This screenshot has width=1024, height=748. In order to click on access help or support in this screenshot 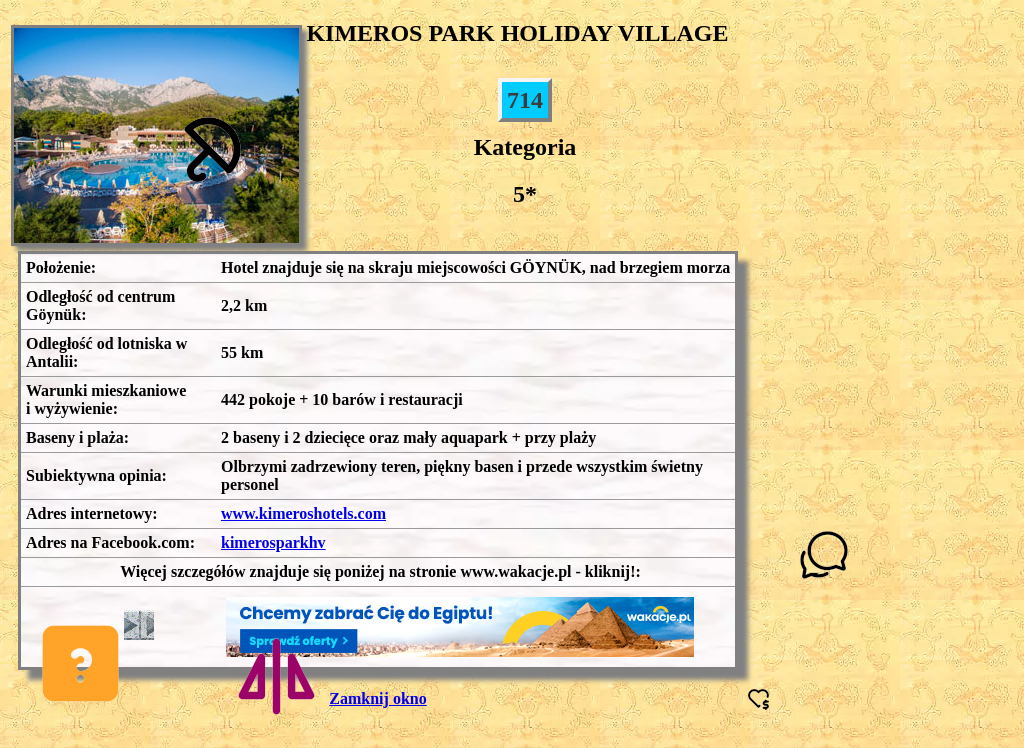, I will do `click(80, 663)`.